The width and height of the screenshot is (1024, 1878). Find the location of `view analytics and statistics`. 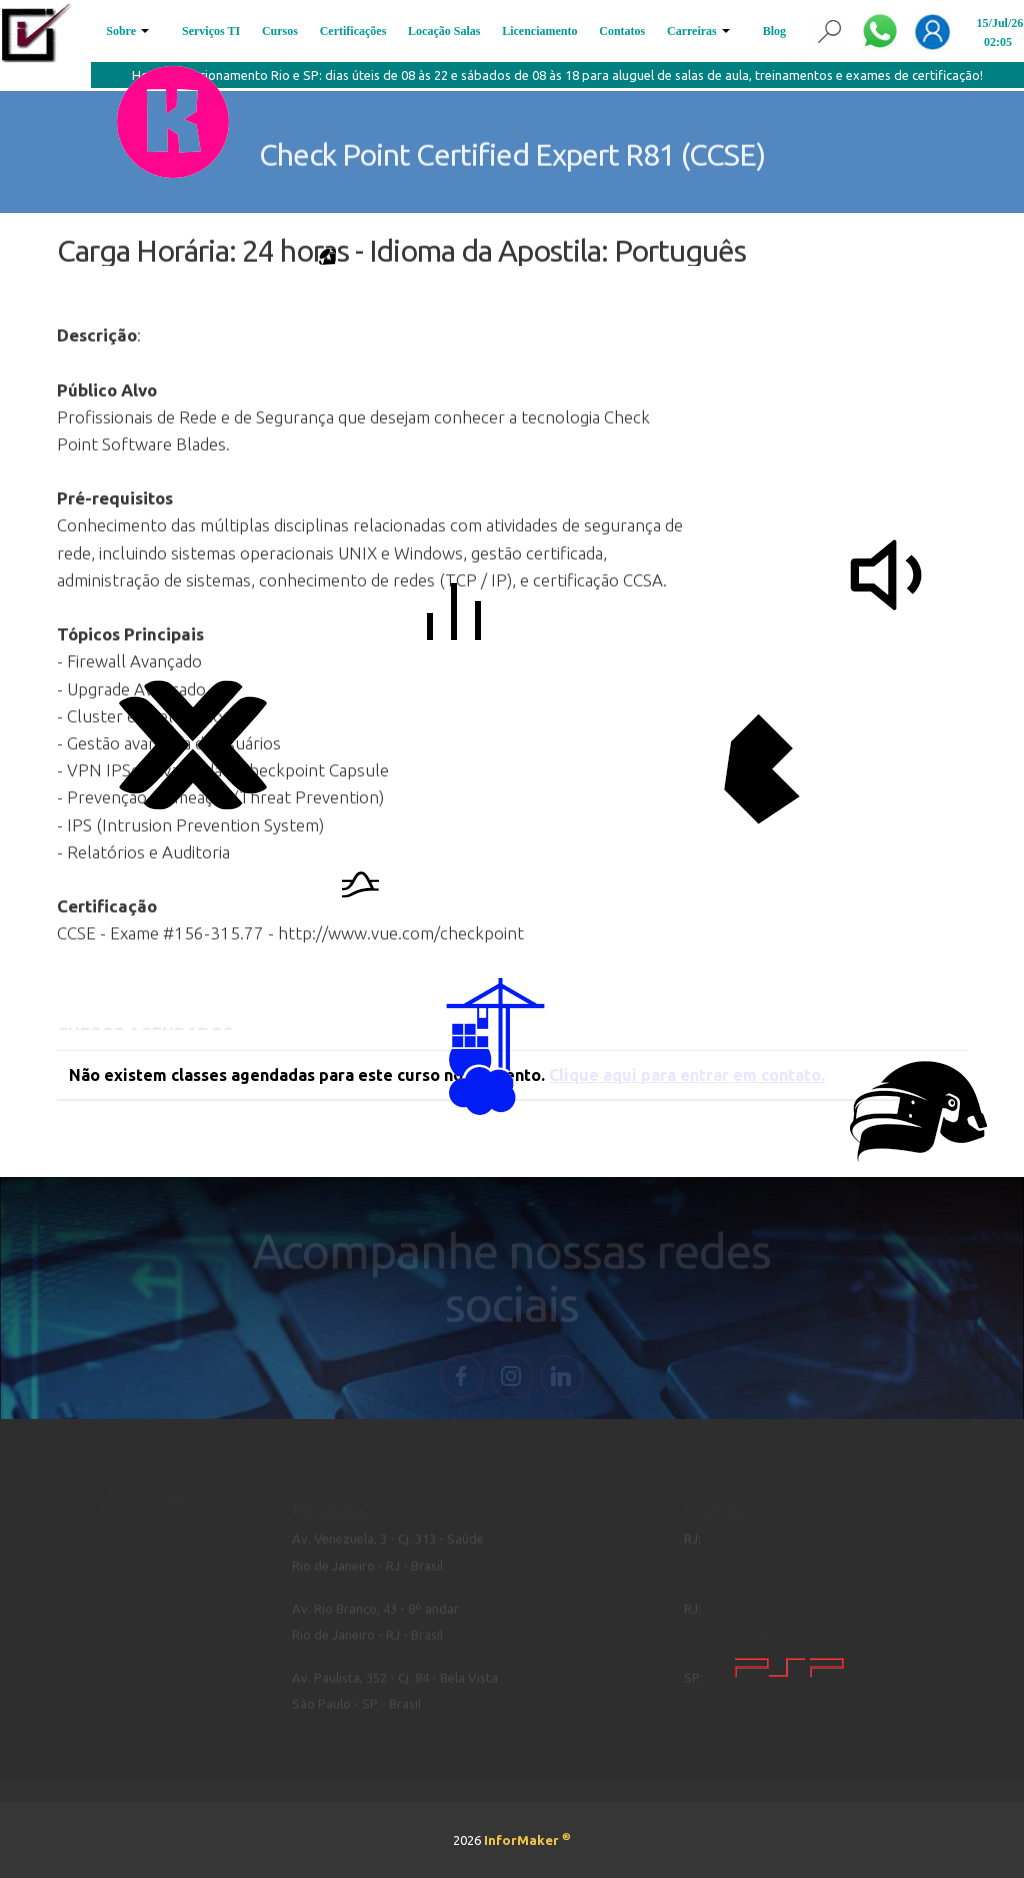

view analytics and statistics is located at coordinates (454, 613).